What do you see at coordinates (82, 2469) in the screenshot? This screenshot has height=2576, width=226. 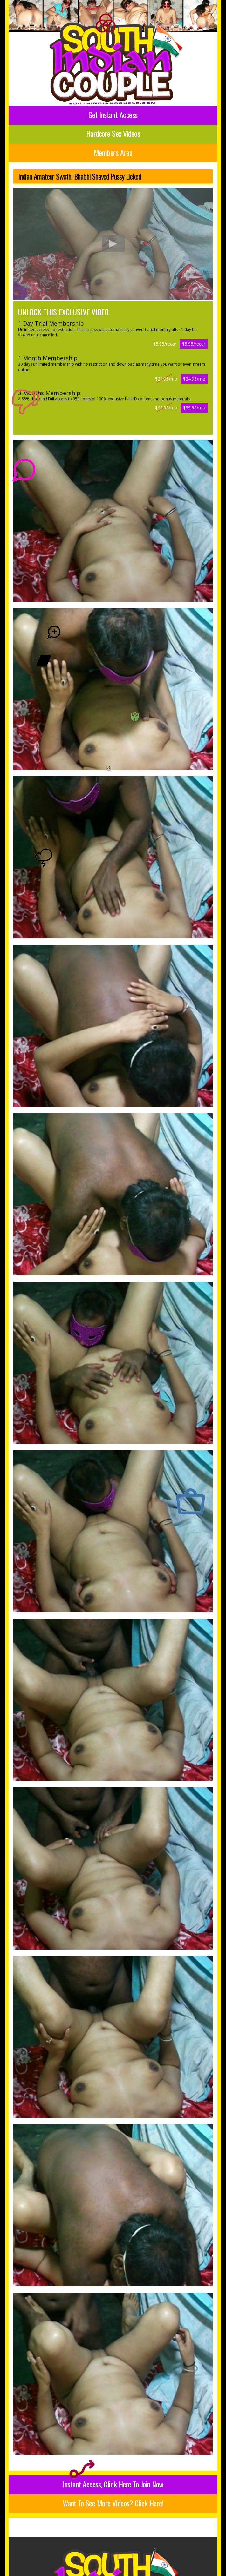 I see `navigate to the next step in a workflow` at bounding box center [82, 2469].